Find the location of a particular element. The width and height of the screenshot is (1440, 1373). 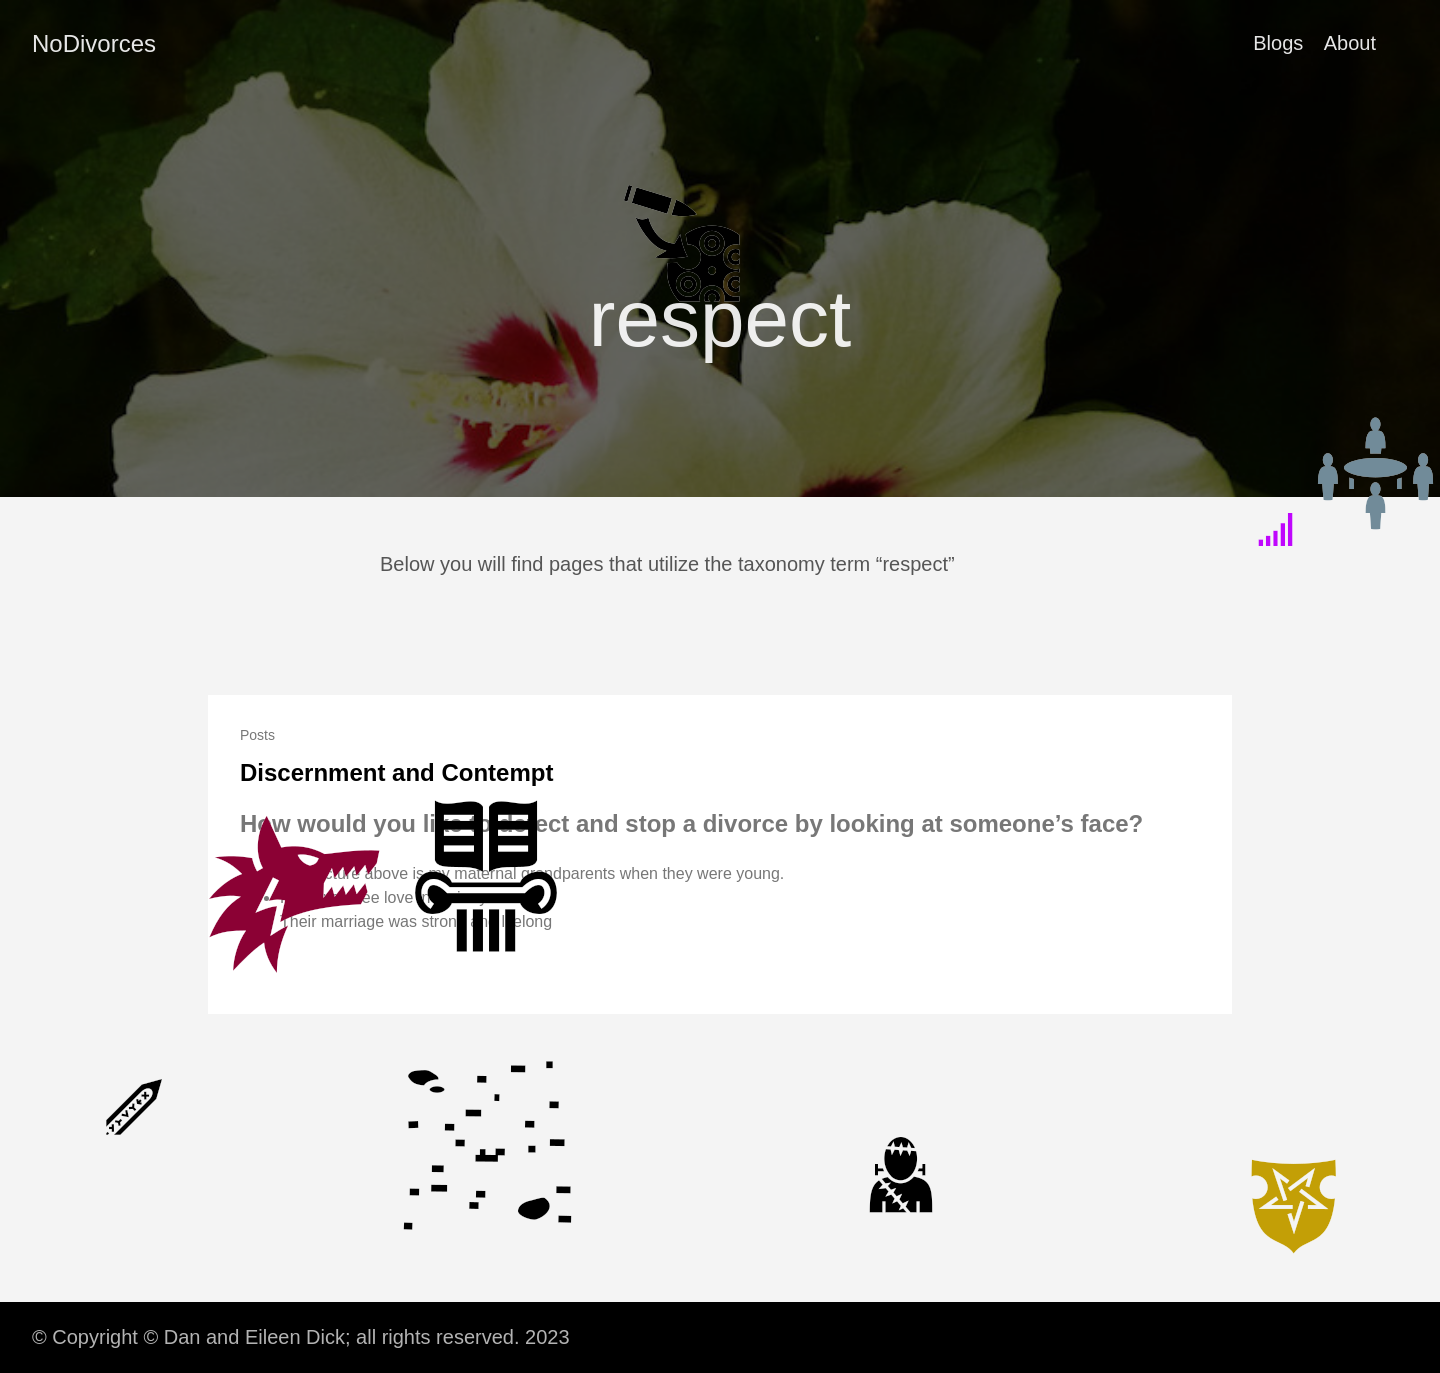

select a path or route tile in a game is located at coordinates (487, 1145).